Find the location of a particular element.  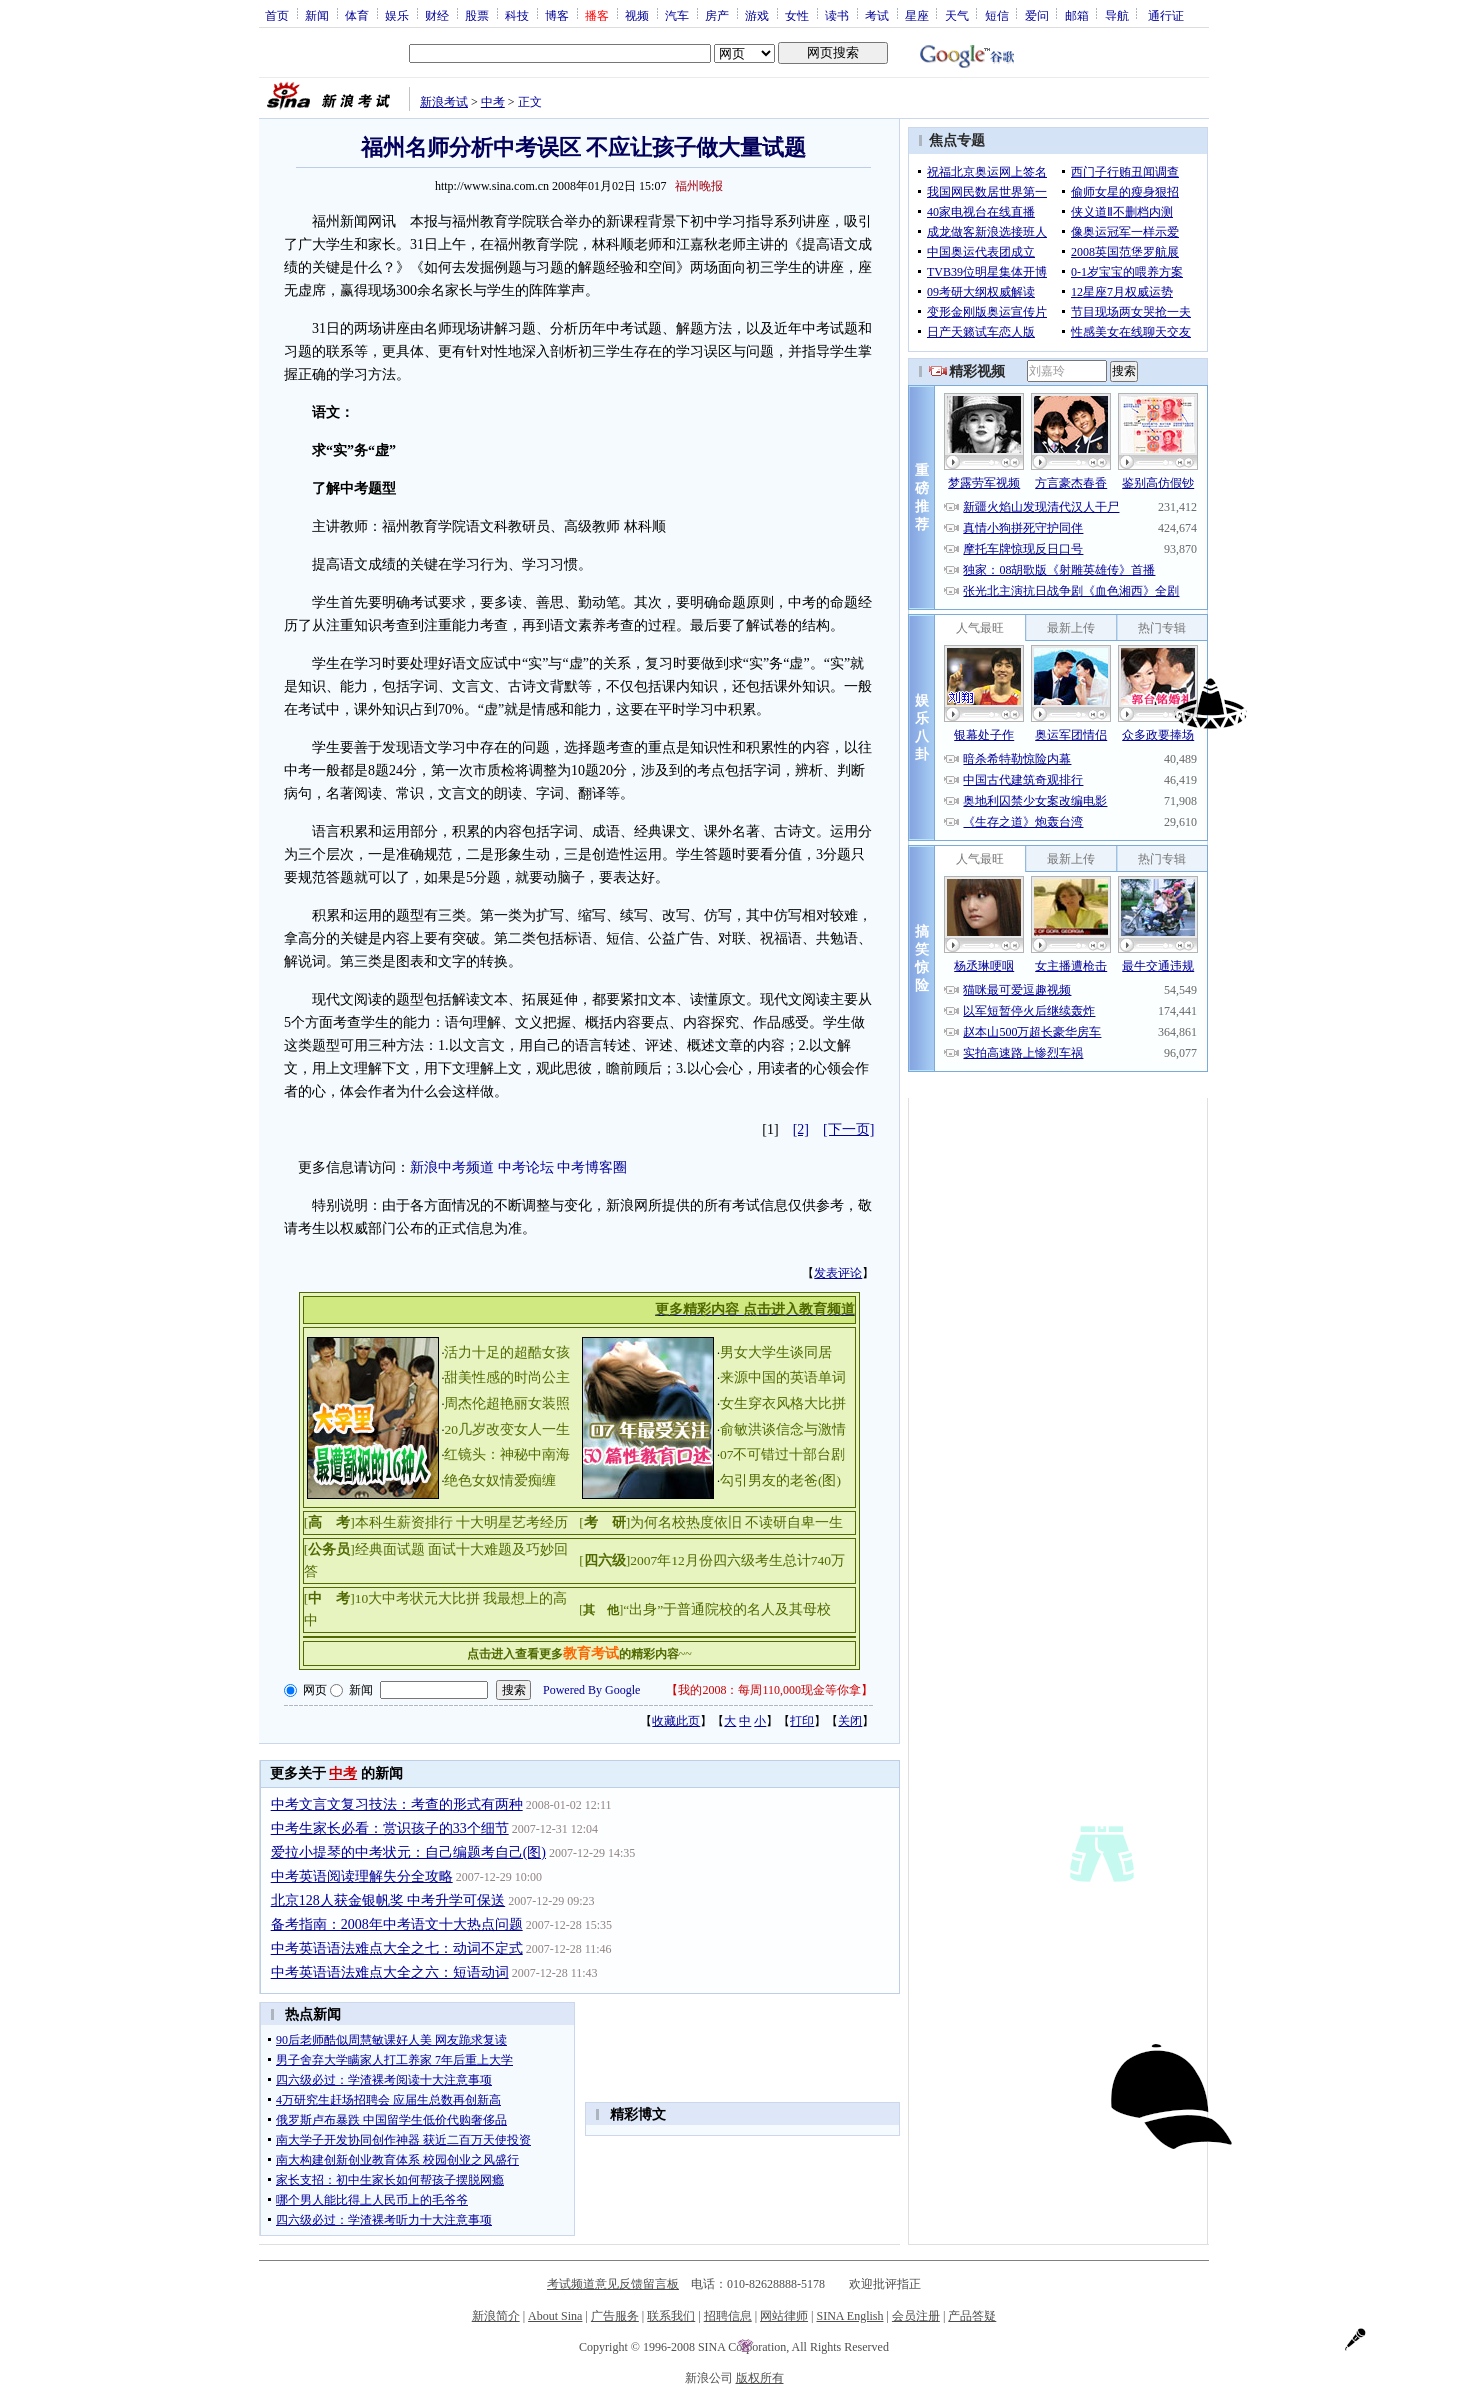

equip scale mail armor is located at coordinates (745, 2345).